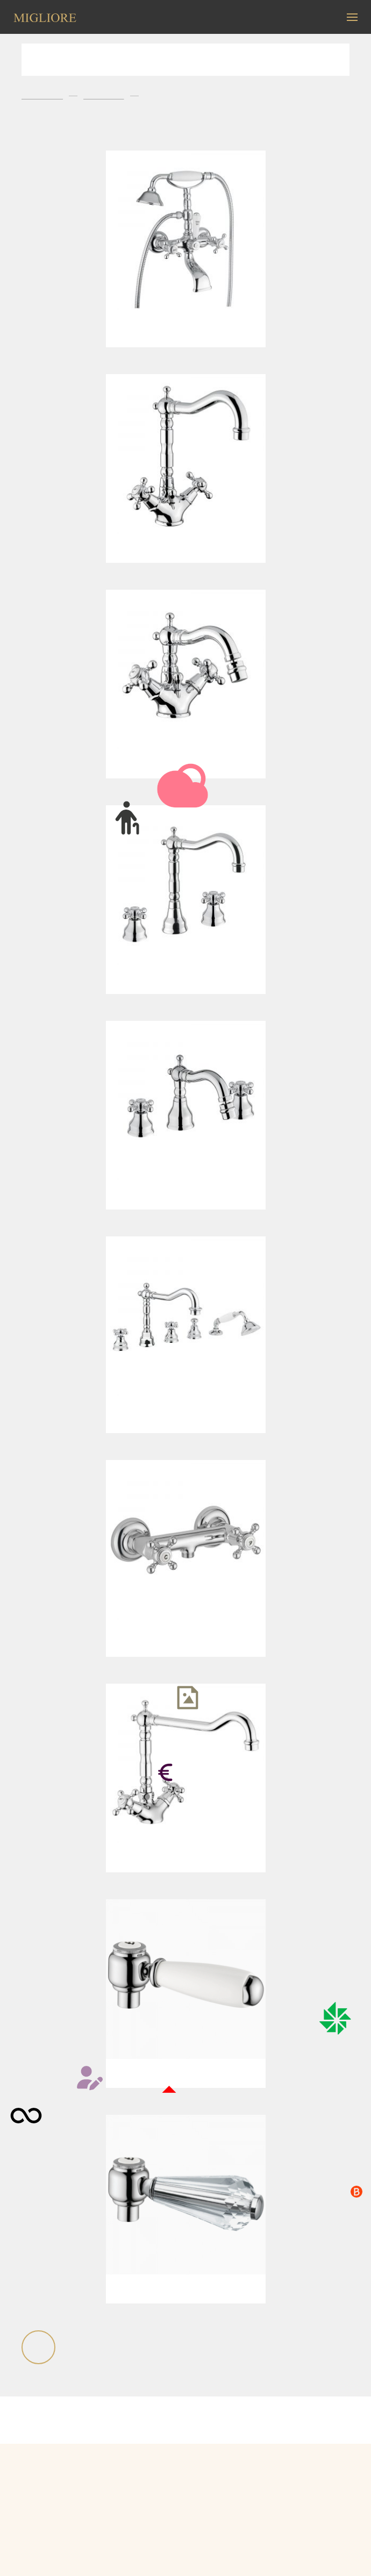 Image resolution: width=371 pixels, height=2576 pixels. I want to click on indicates euro currency or price, so click(166, 1772).